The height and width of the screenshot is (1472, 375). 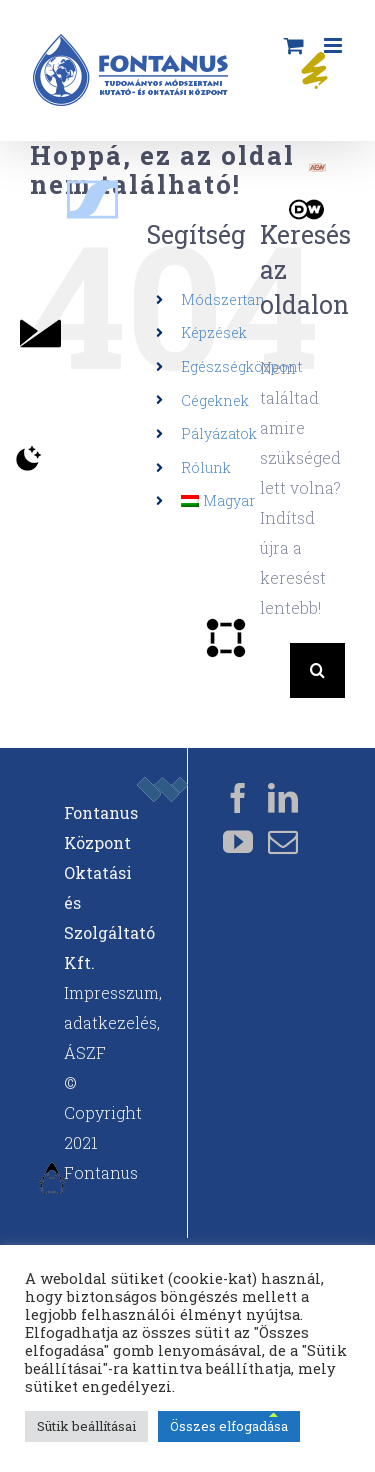 I want to click on Campaign Monitor logo, so click(x=40, y=333).